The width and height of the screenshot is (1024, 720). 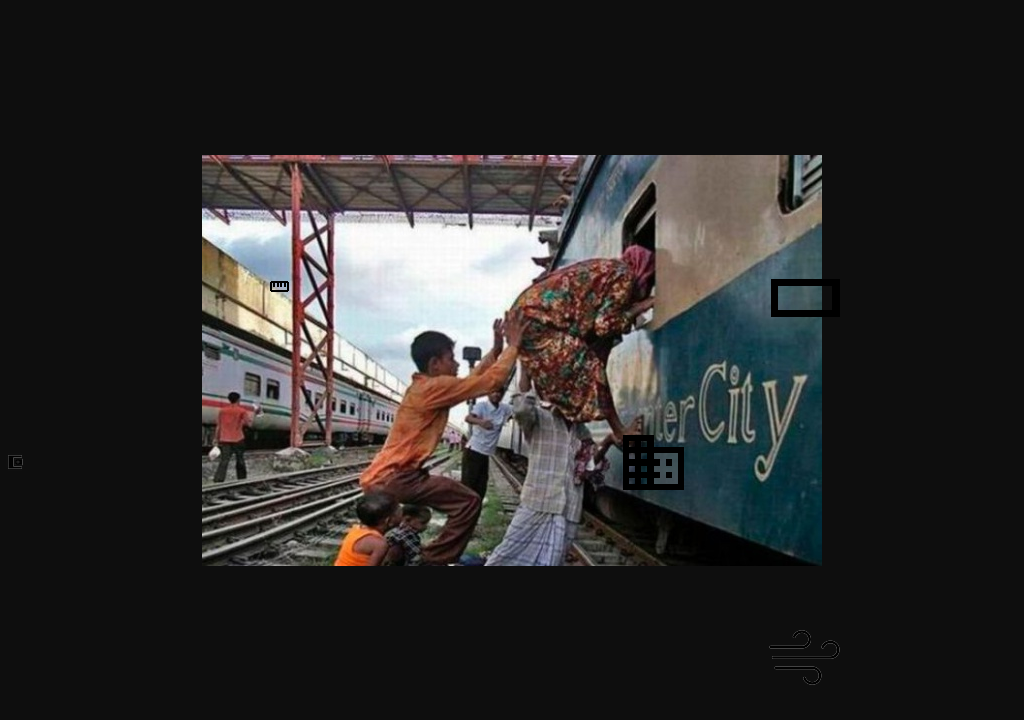 What do you see at coordinates (279, 286) in the screenshot?
I see `access ruler or measurement tool` at bounding box center [279, 286].